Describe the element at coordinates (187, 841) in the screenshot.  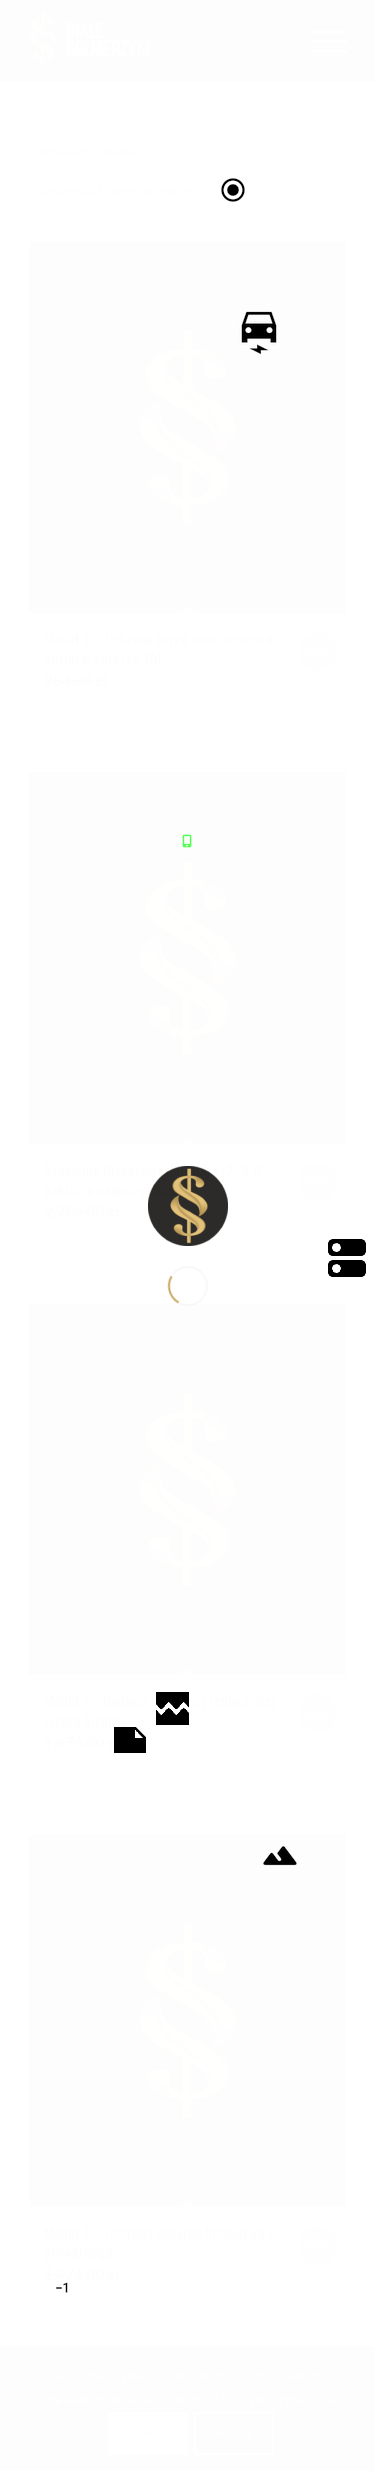
I see `access mobile device settings` at that location.